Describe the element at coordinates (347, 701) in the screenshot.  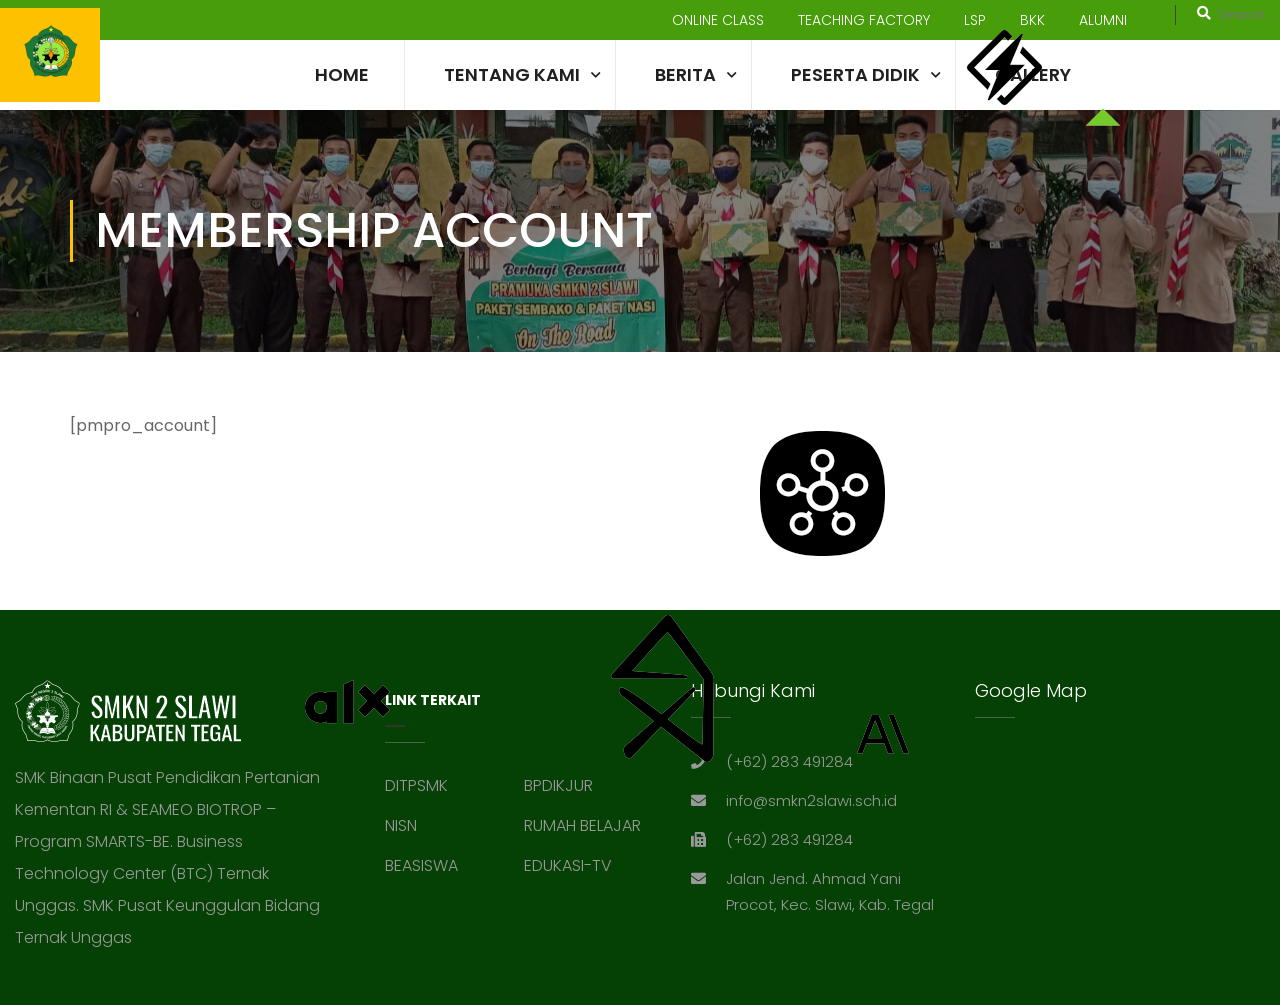
I see `alx brand logo` at that location.